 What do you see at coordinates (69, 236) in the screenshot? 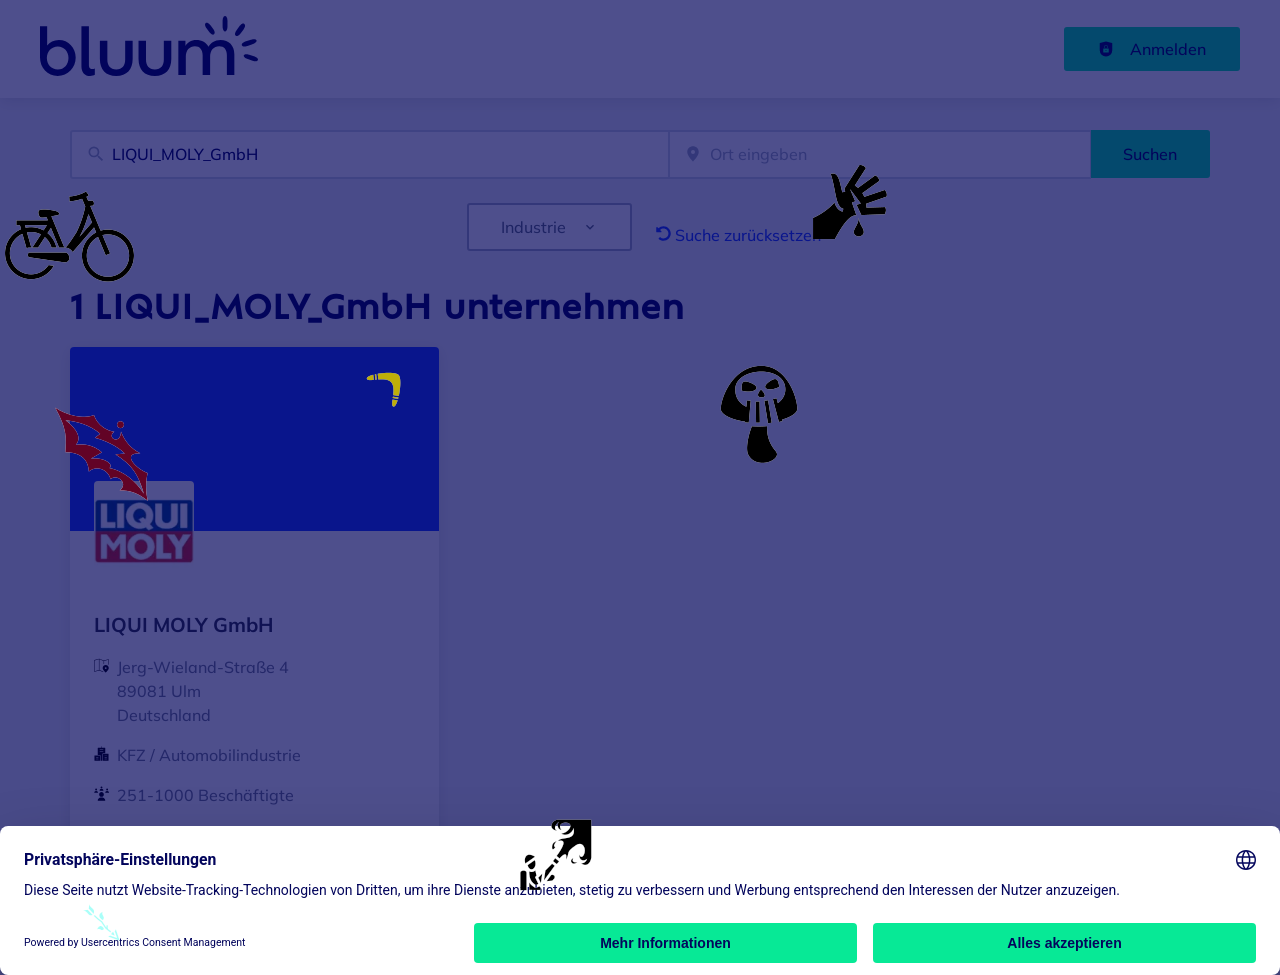
I see `select bicycle as transportation mode` at bounding box center [69, 236].